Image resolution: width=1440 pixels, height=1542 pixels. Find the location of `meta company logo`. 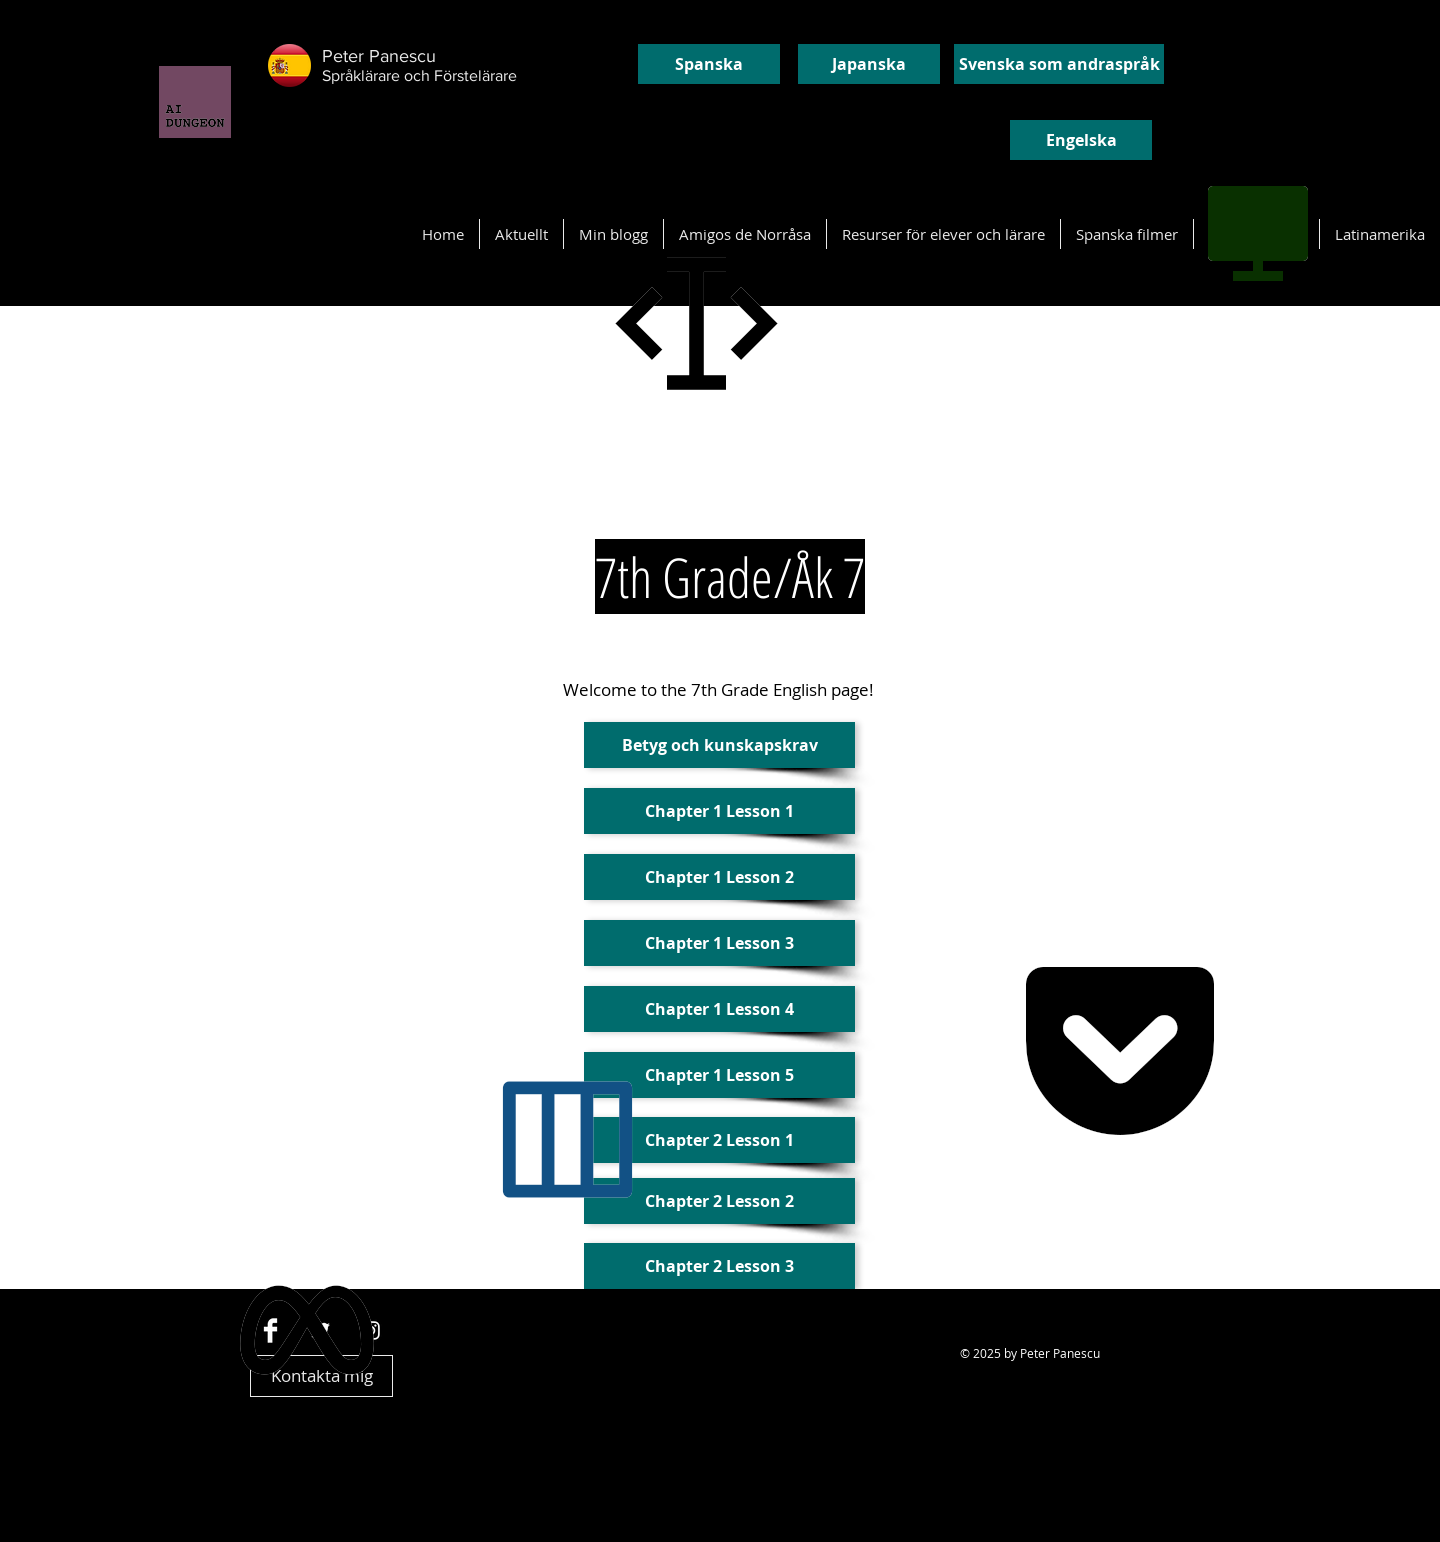

meta company logo is located at coordinates (307, 1330).